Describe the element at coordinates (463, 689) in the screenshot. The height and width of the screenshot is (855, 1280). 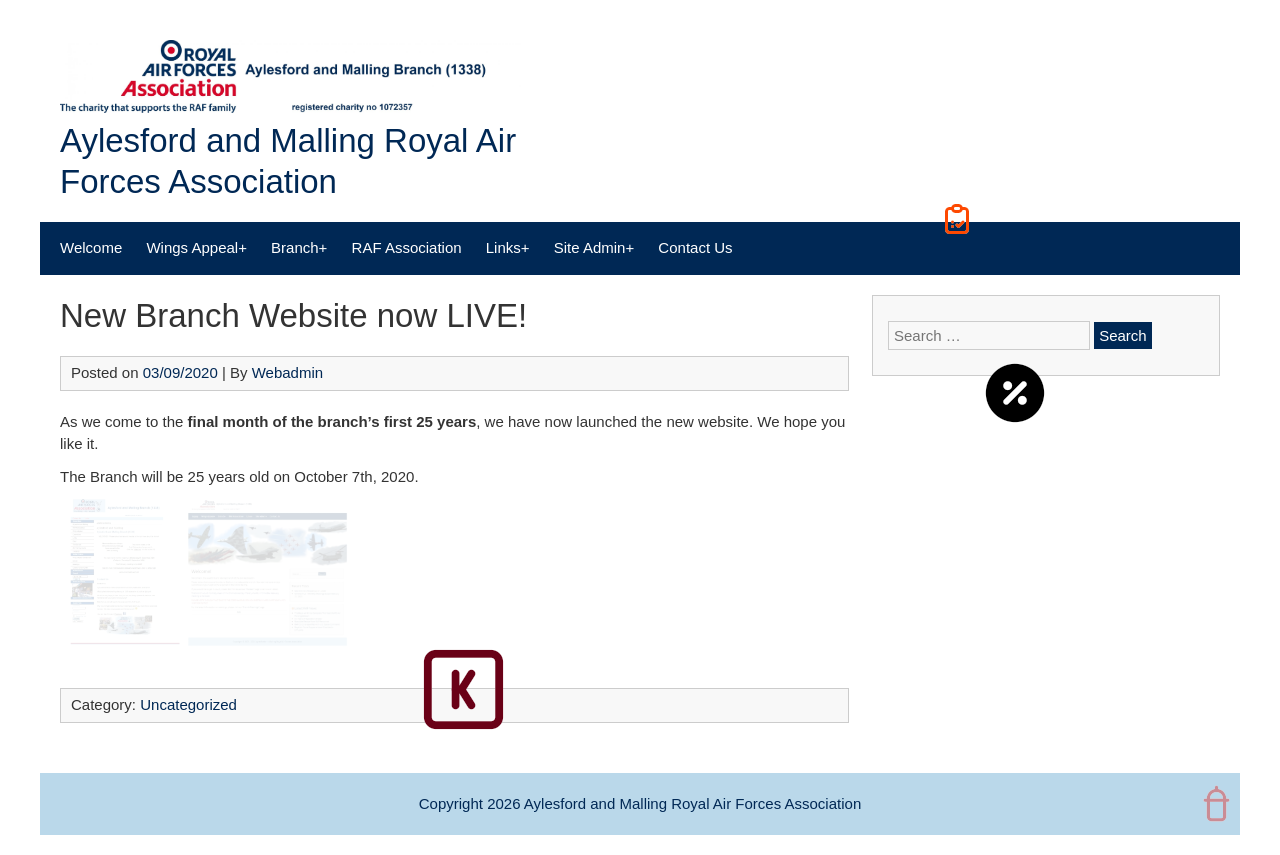
I see `keyboard shortcut indicator for the letter K` at that location.